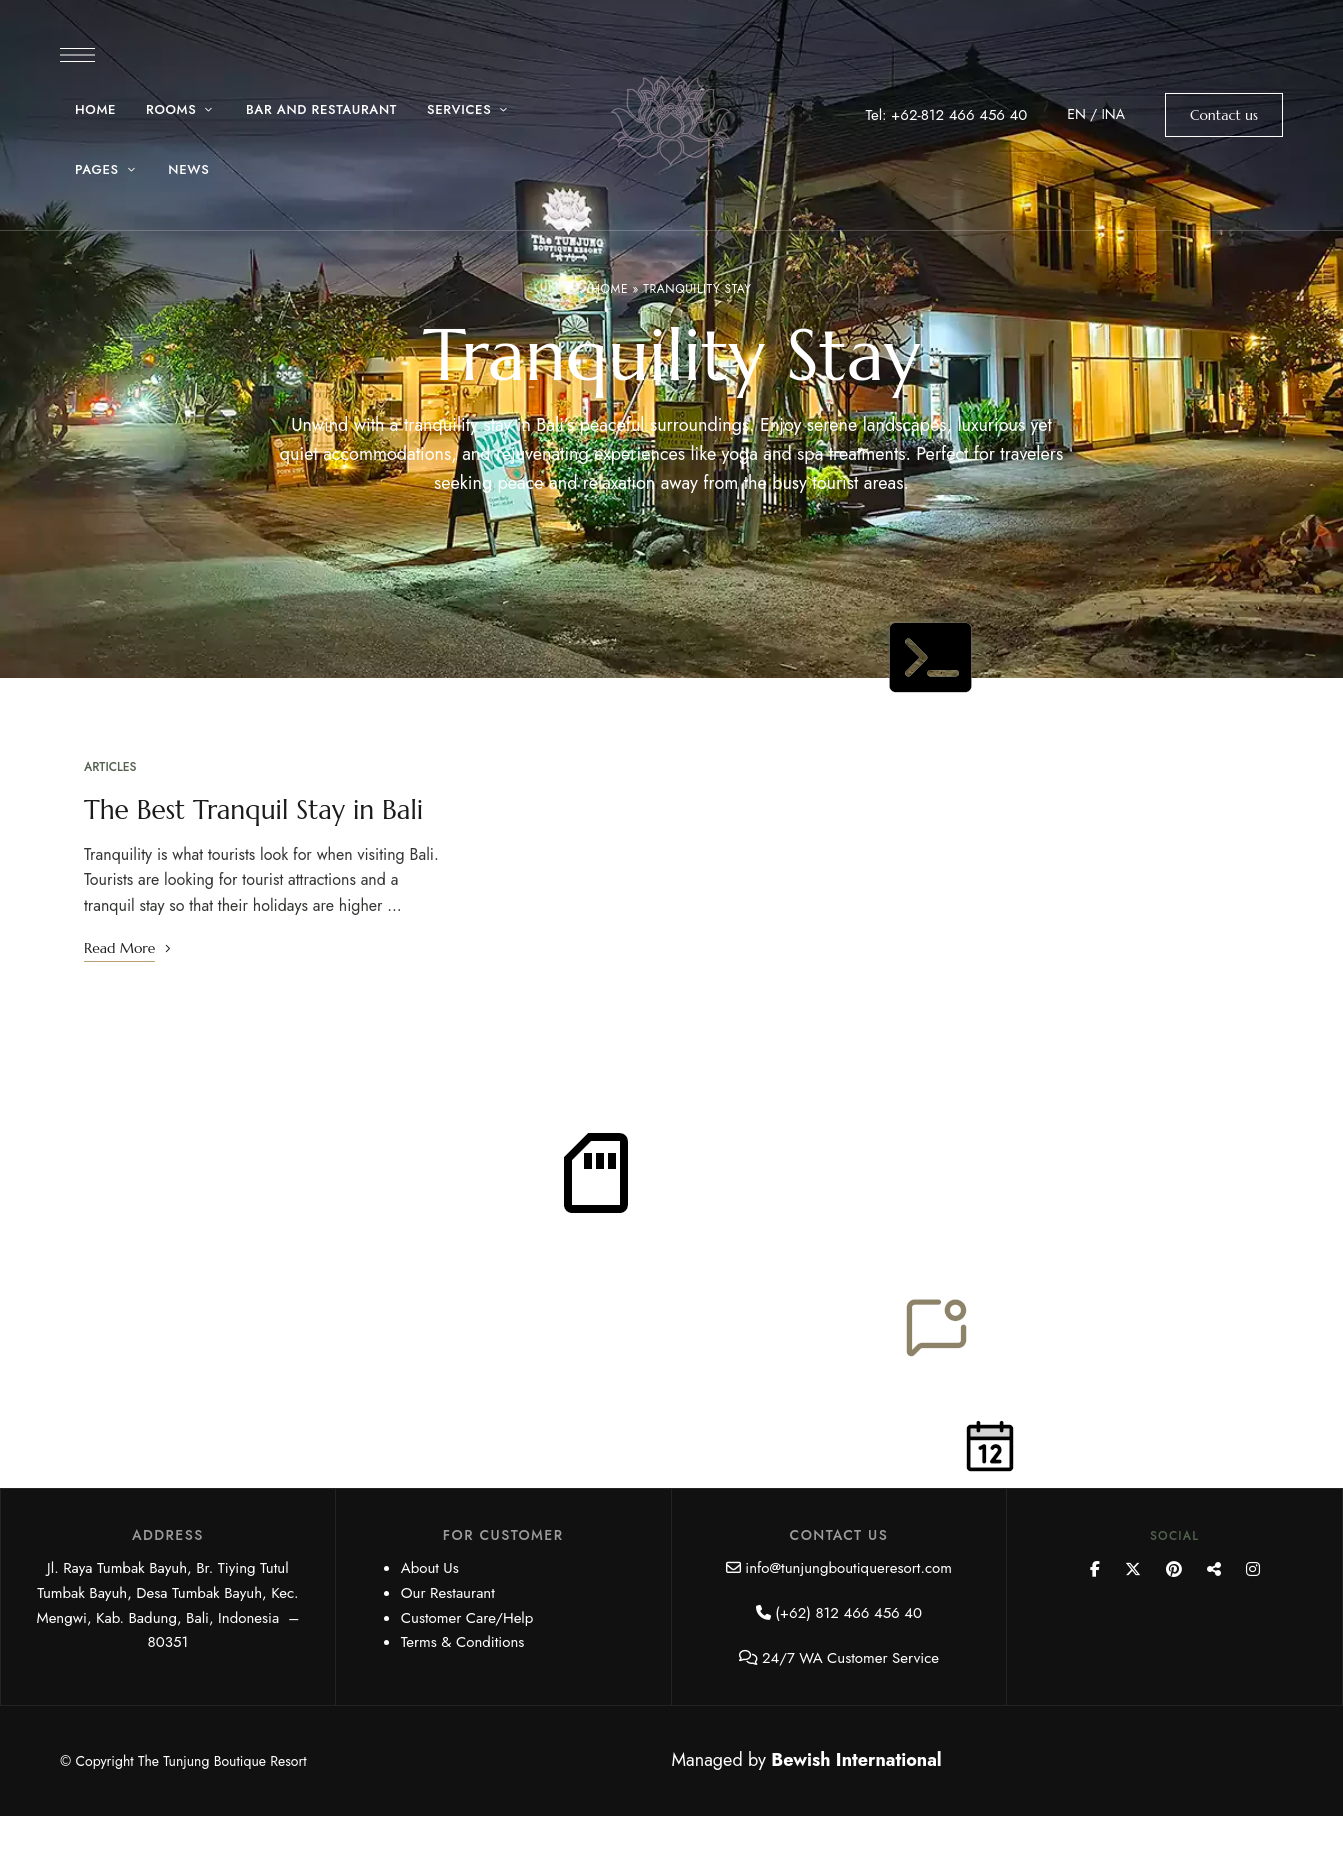 Image resolution: width=1343 pixels, height=1852 pixels. I want to click on view or open the calendar, so click(990, 1448).